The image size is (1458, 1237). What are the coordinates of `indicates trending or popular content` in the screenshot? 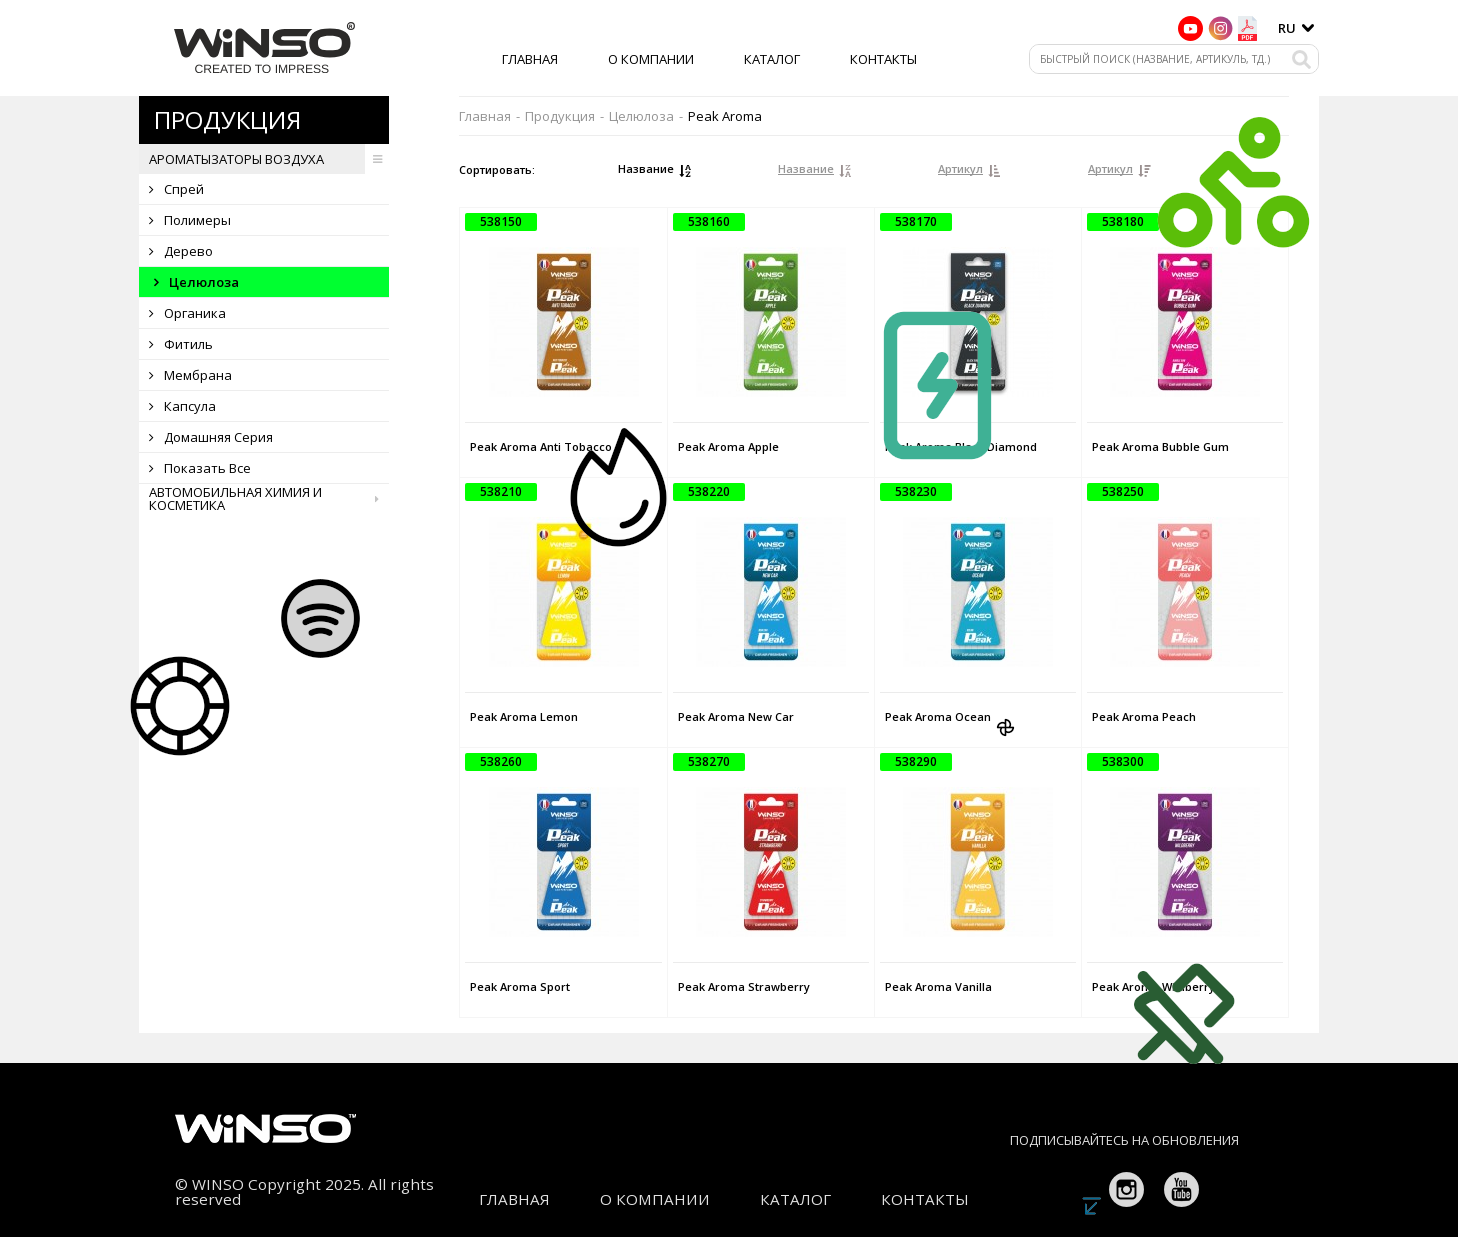 It's located at (618, 489).